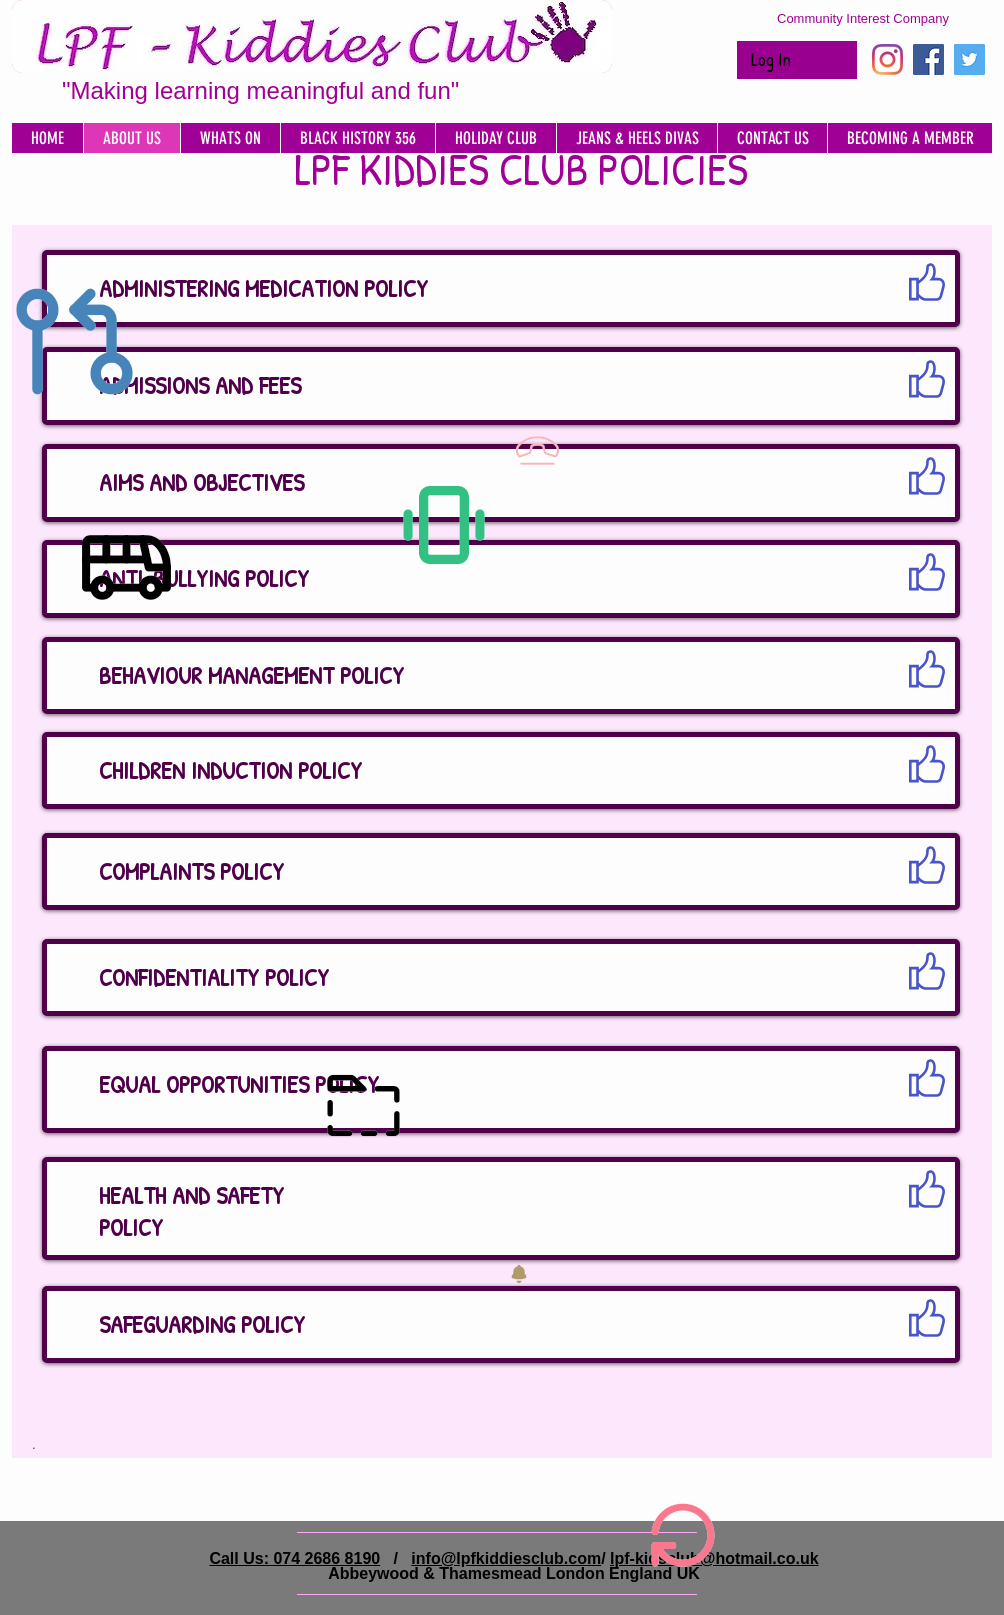 Image resolution: width=1004 pixels, height=1615 pixels. I want to click on rotate image or content clockwise, so click(683, 1535).